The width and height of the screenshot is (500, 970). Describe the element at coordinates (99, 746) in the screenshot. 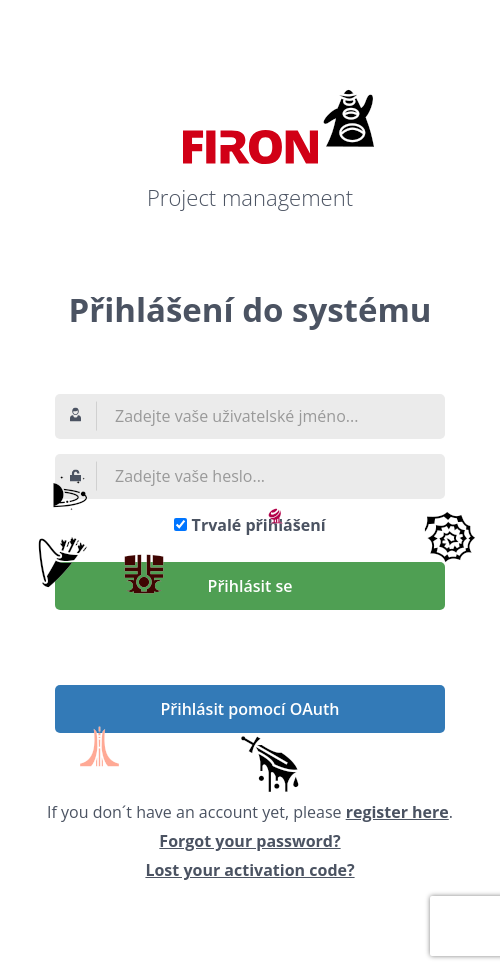

I see `view memorial or monument location` at that location.